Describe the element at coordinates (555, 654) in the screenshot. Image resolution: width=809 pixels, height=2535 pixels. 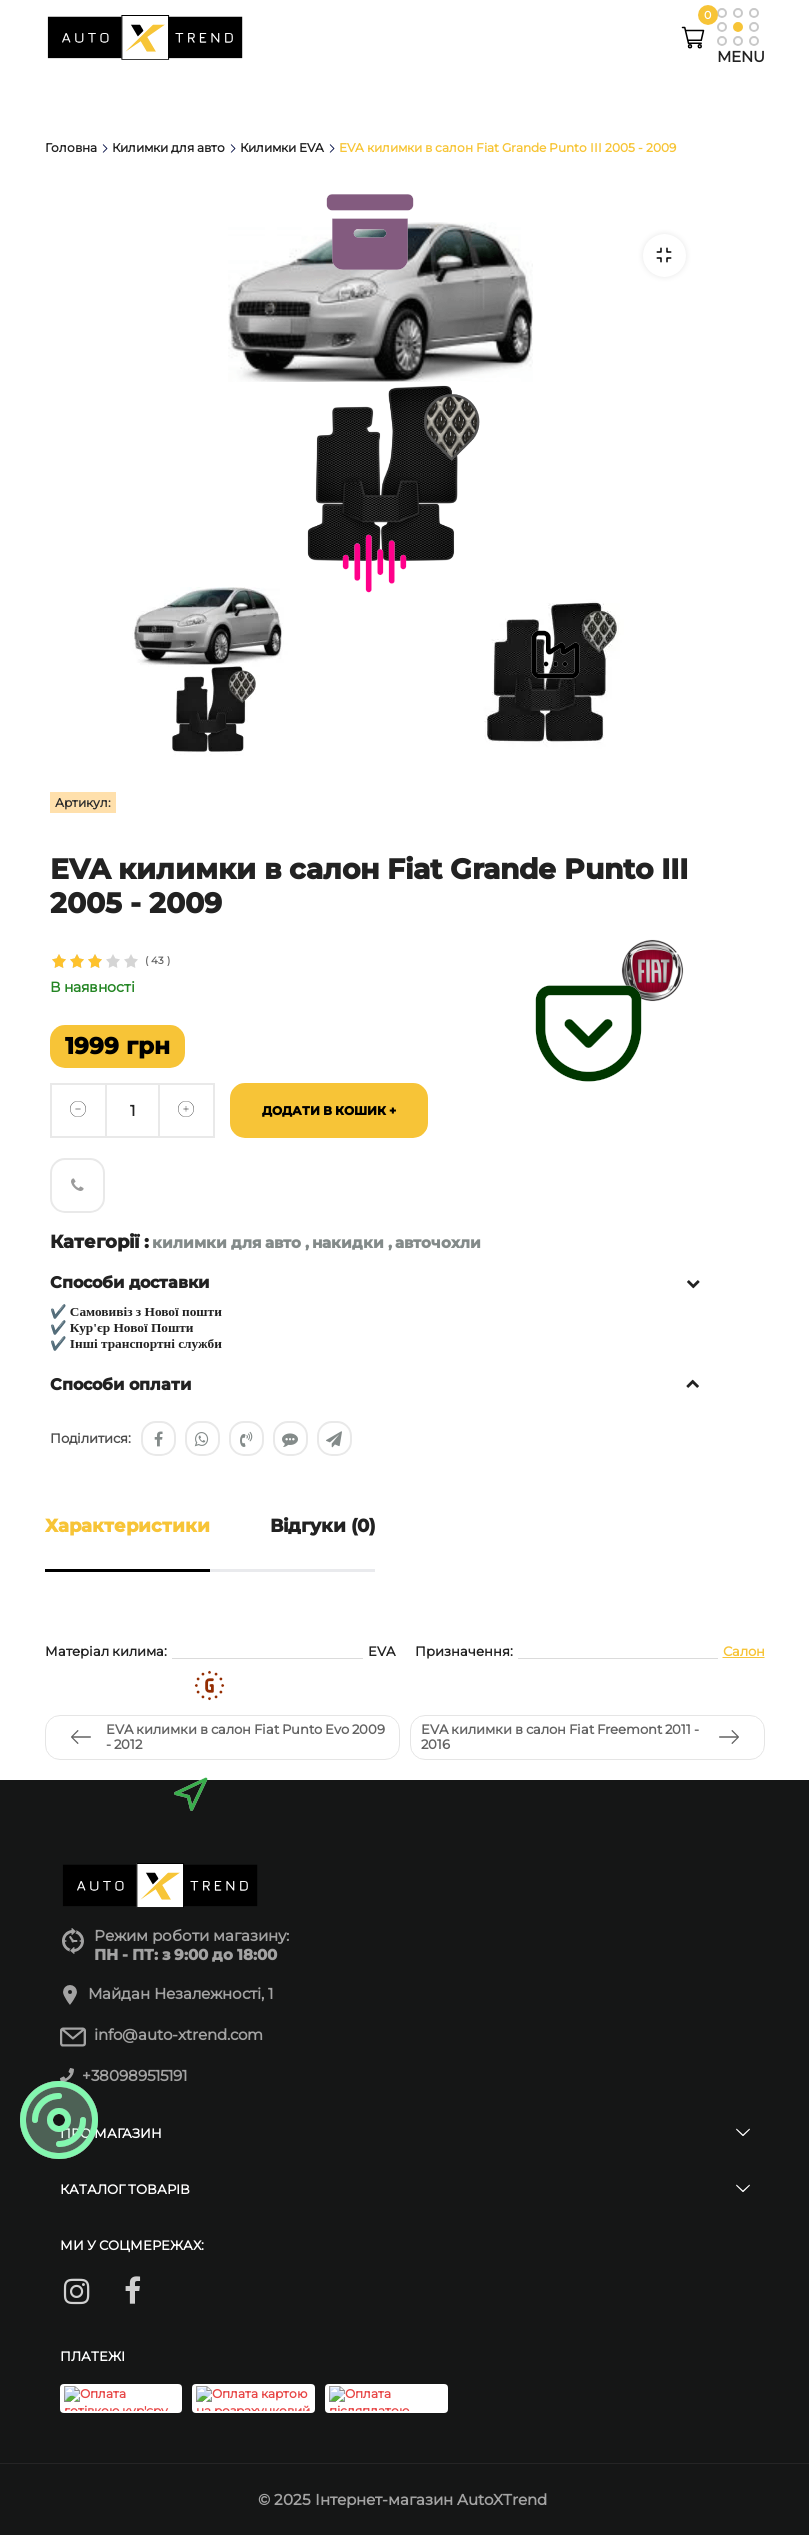
I see `view manufacturing or production settings` at that location.